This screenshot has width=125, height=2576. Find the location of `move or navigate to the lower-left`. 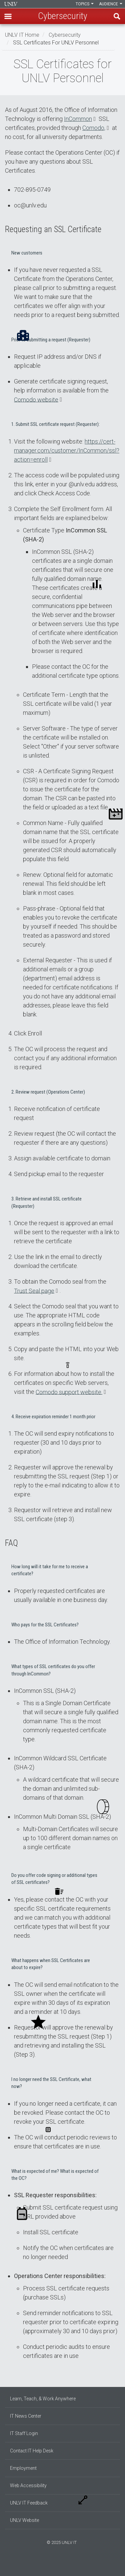

move or navigate to the lower-left is located at coordinates (83, 2500).